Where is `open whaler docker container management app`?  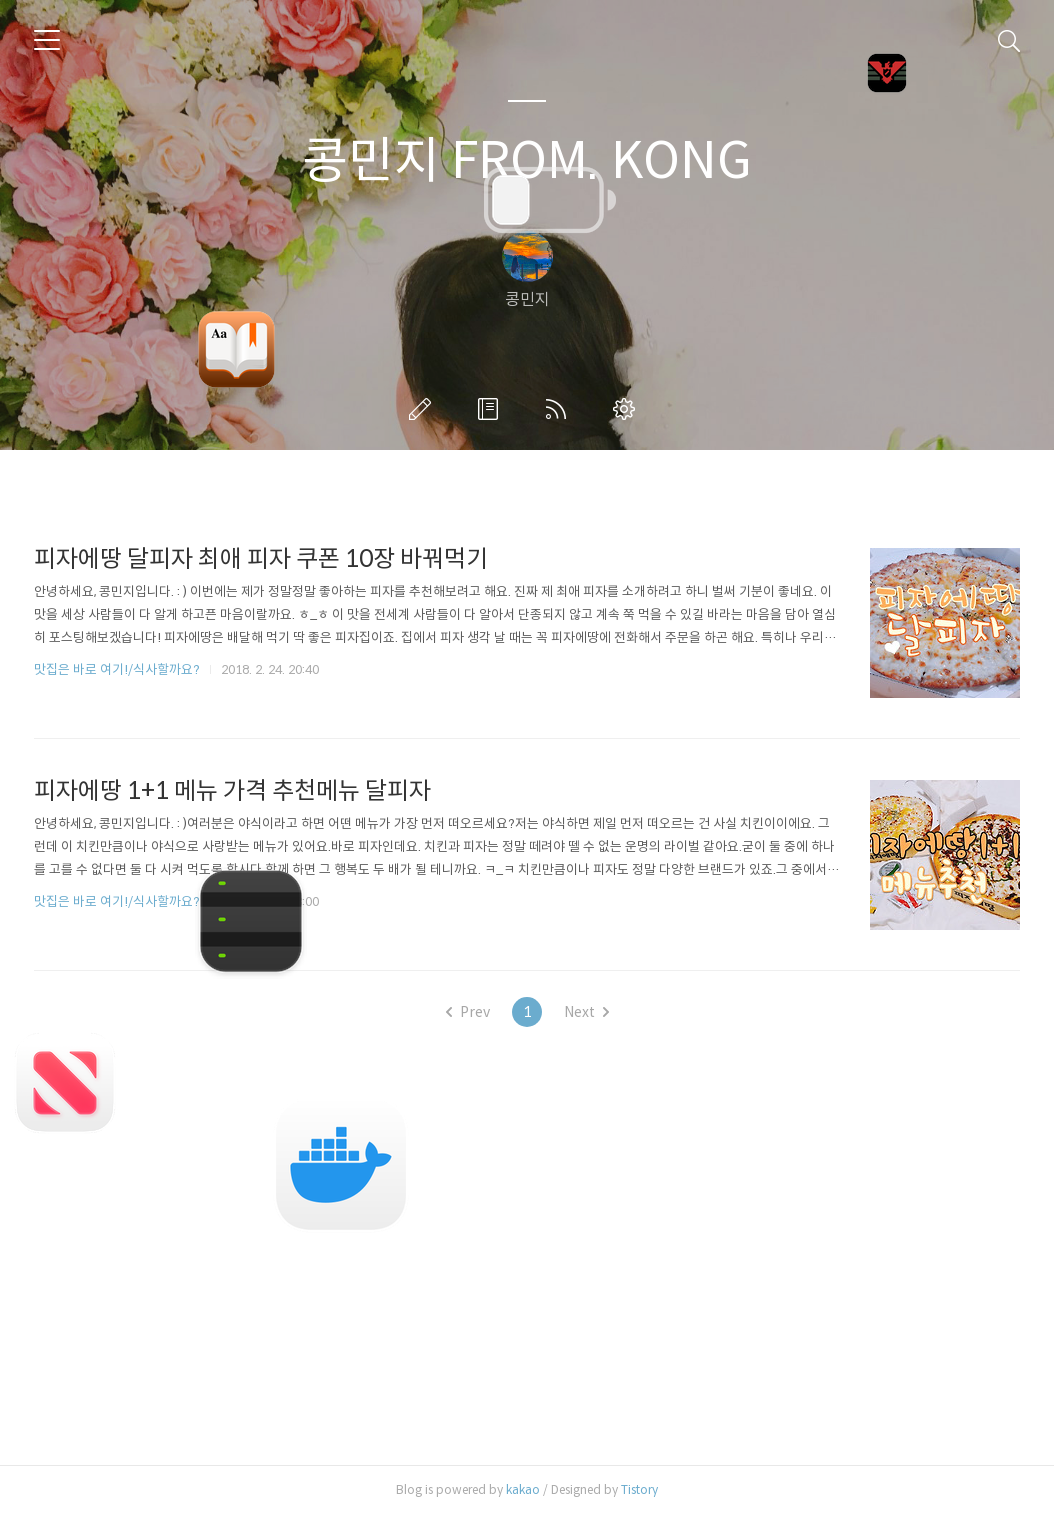
open whaler docker container management app is located at coordinates (341, 1162).